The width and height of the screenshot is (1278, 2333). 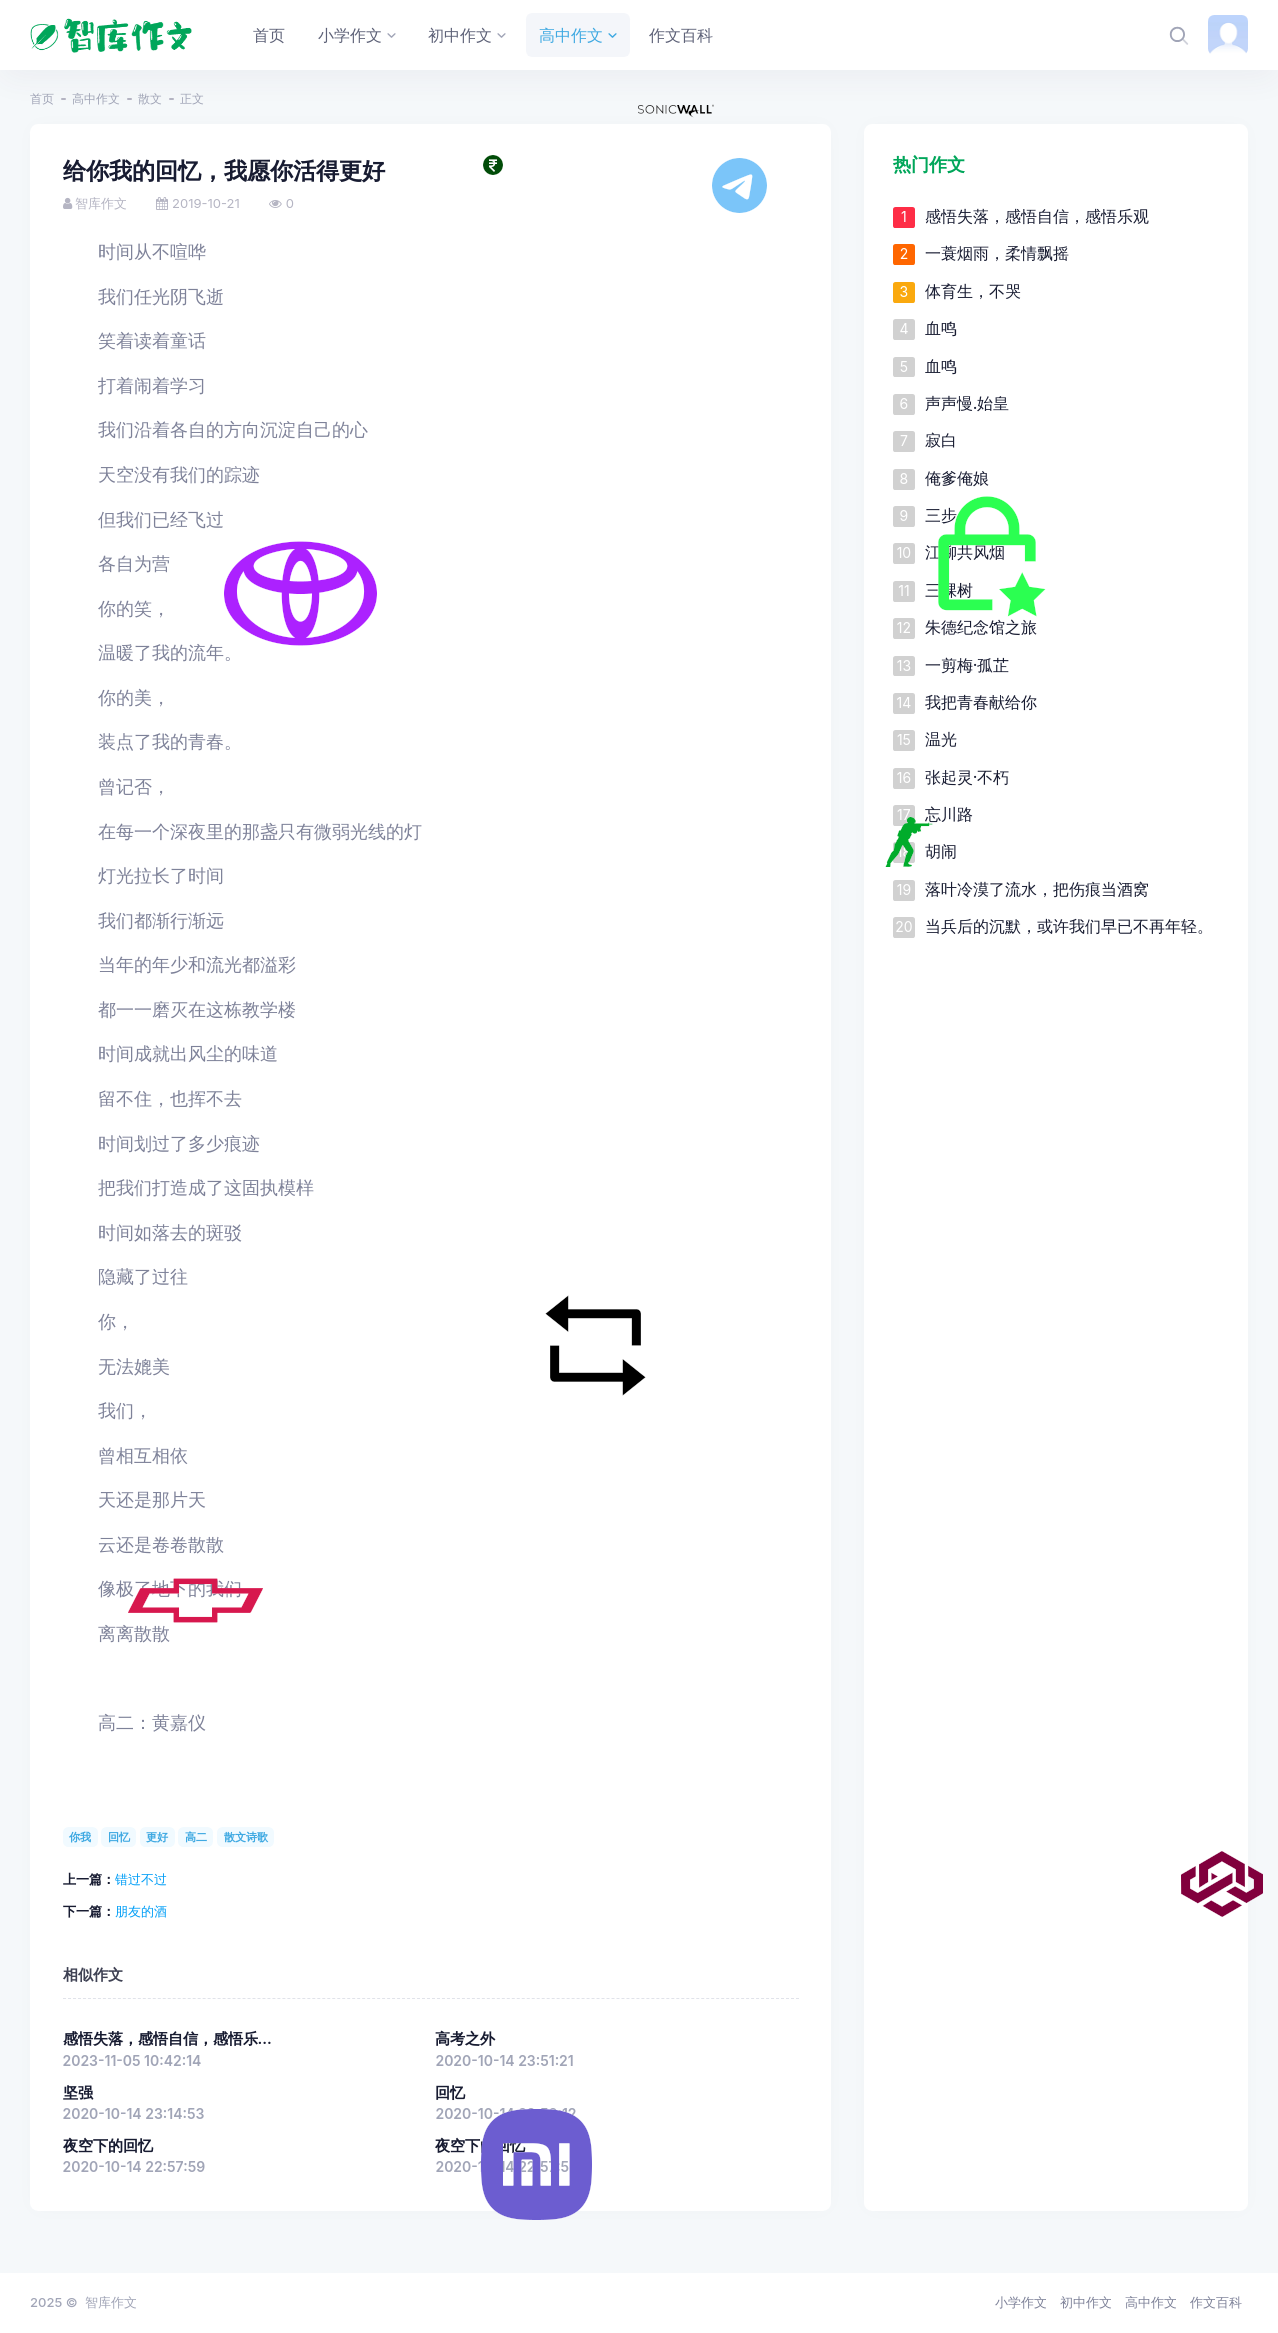 I want to click on open Telegram messaging app, so click(x=739, y=185).